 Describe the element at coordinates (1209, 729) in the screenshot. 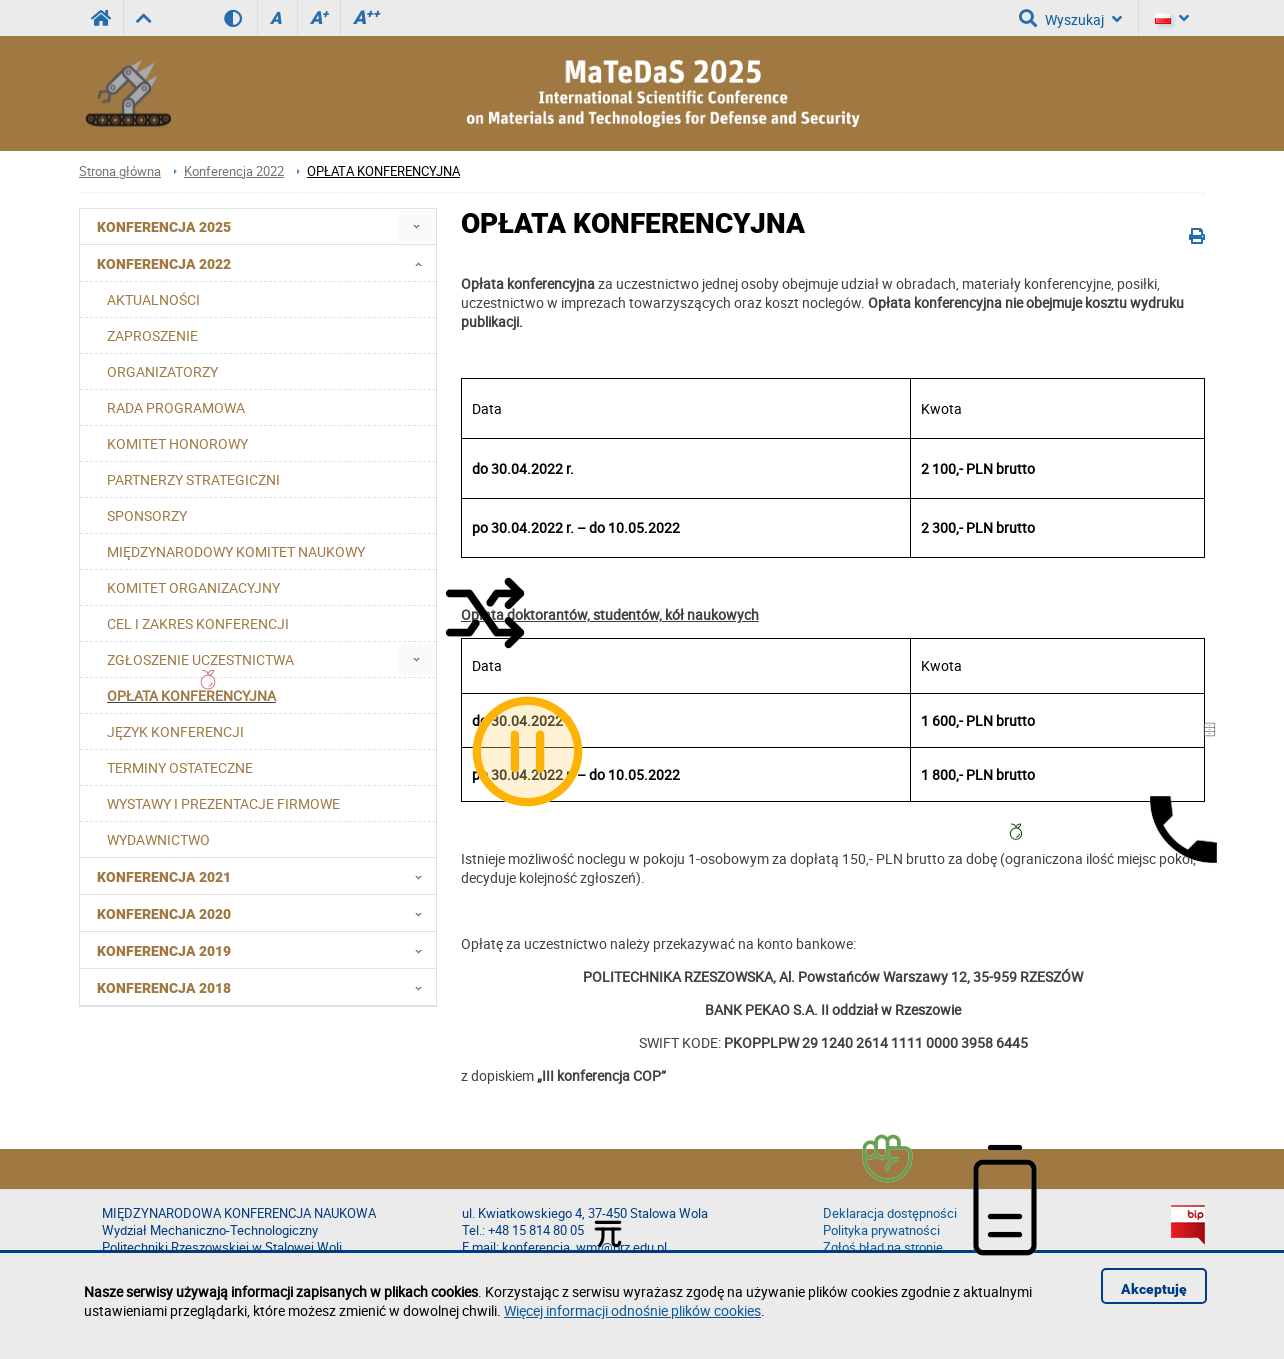

I see `browse furniture or home decor items` at that location.